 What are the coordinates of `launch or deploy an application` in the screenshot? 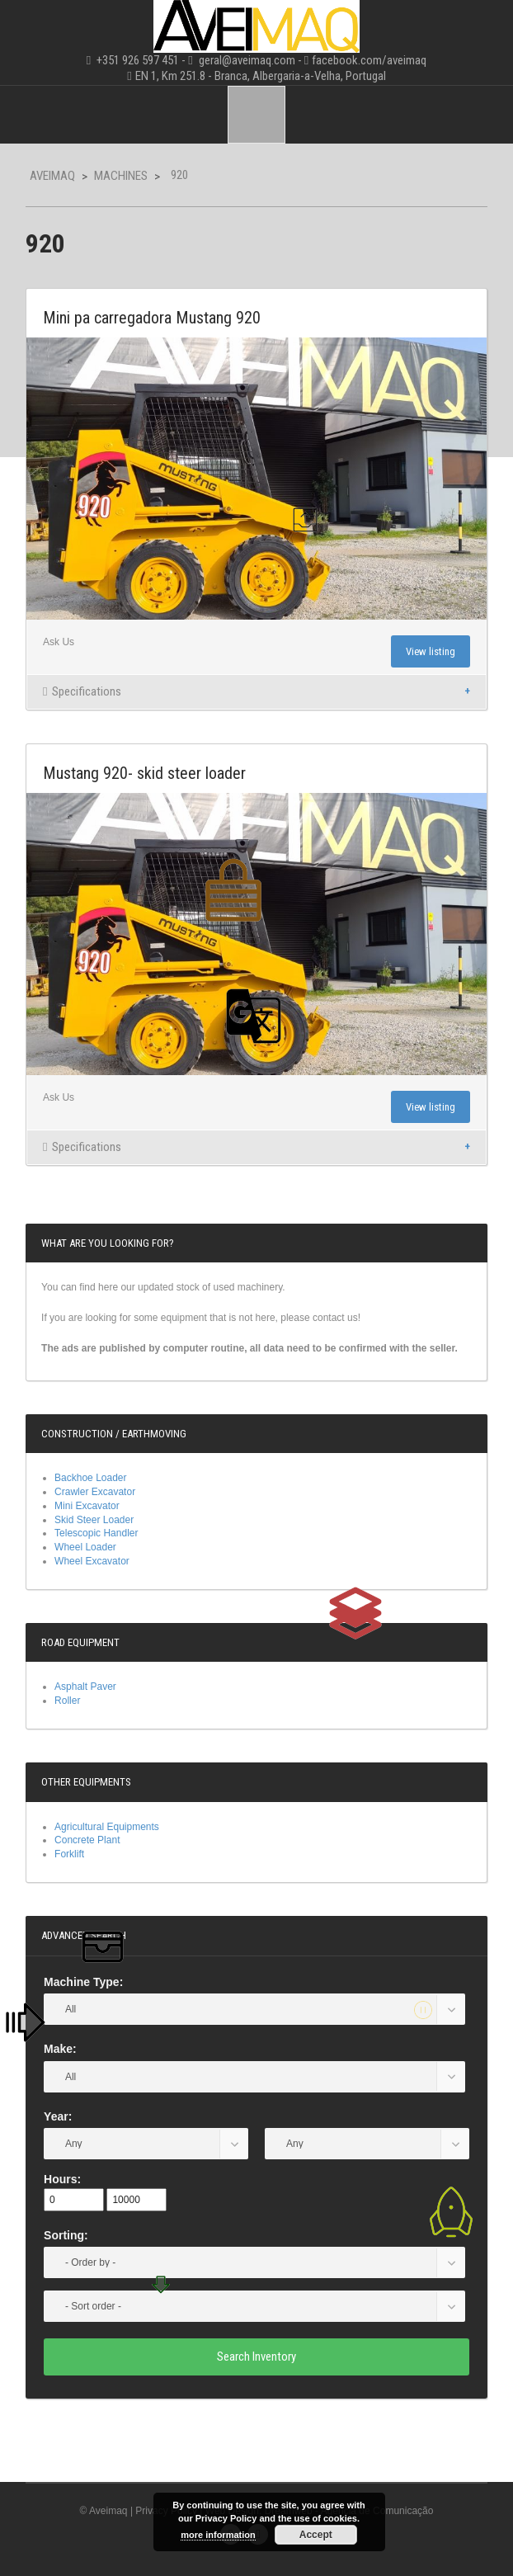 It's located at (451, 2214).